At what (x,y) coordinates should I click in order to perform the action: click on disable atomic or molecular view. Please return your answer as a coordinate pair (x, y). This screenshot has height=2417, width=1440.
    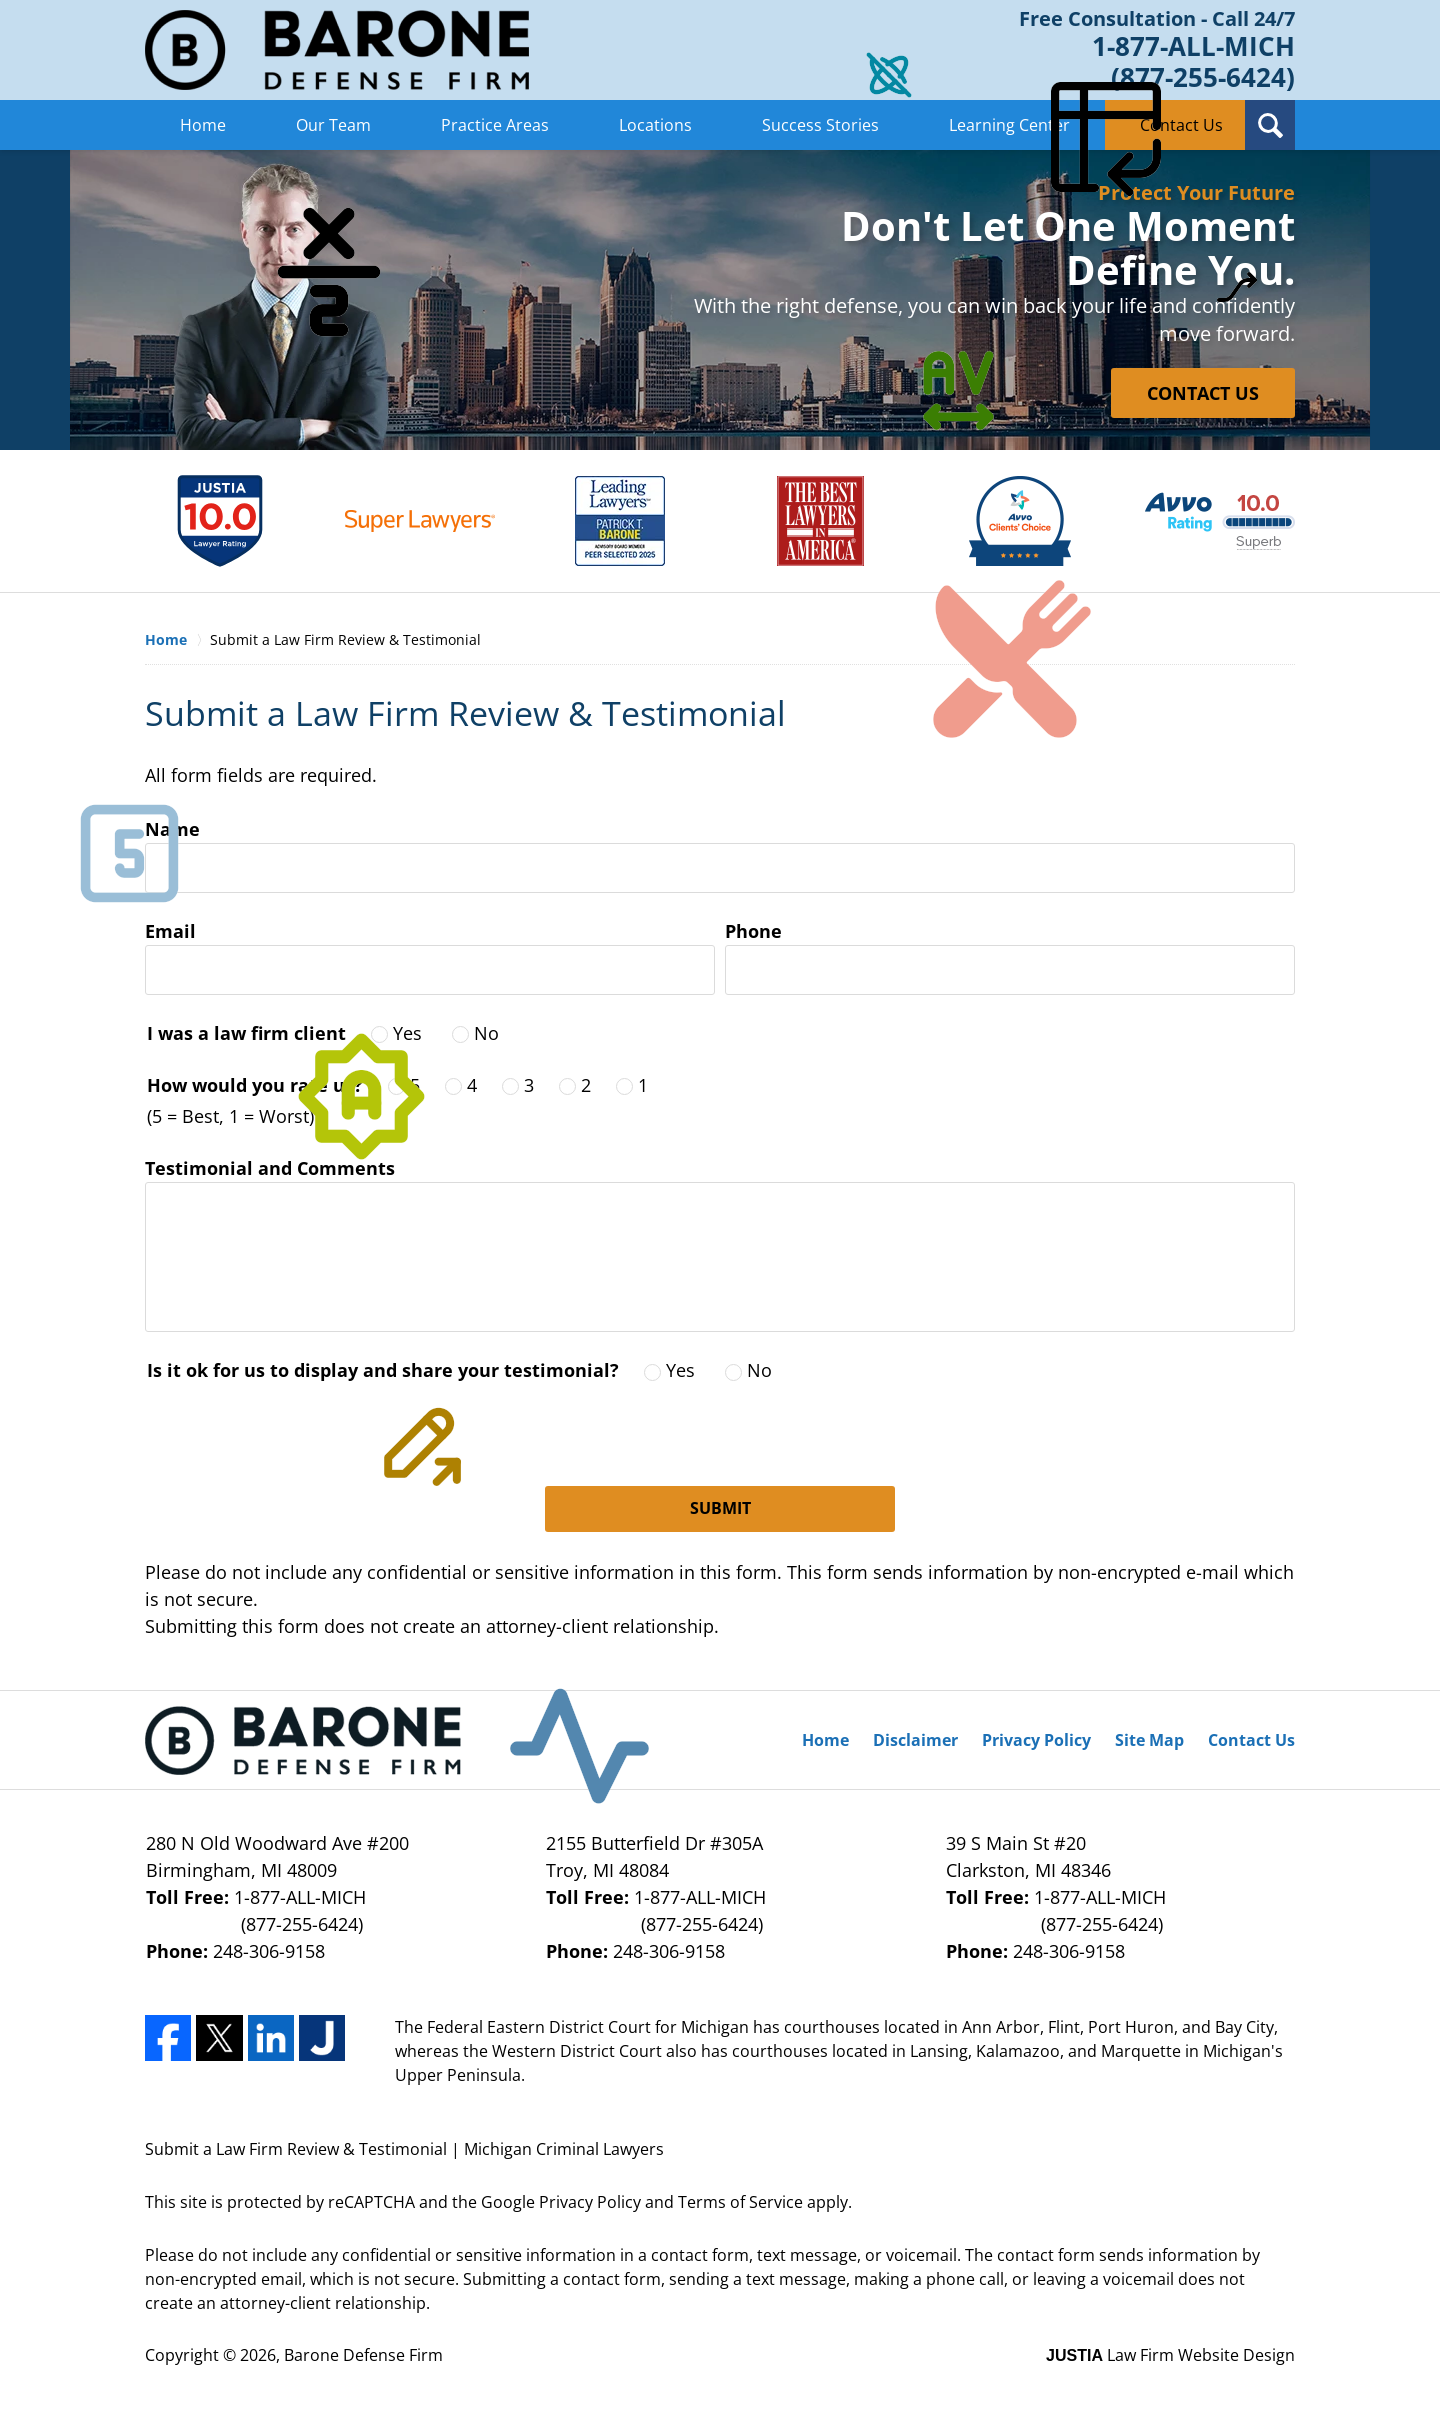
    Looking at the image, I should click on (889, 75).